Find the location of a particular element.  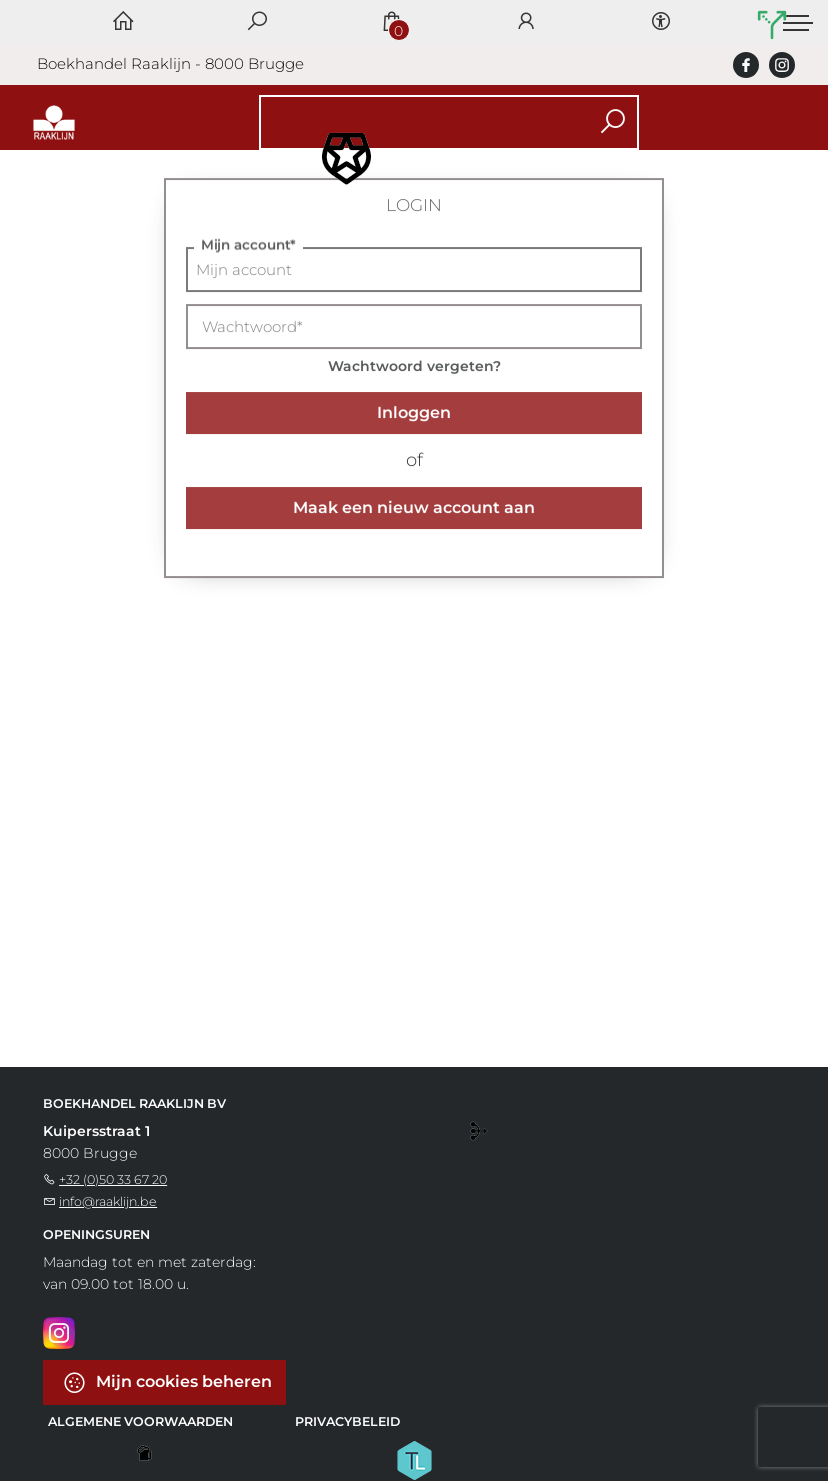

merge or combine multiple inputs into one output is located at coordinates (479, 1131).